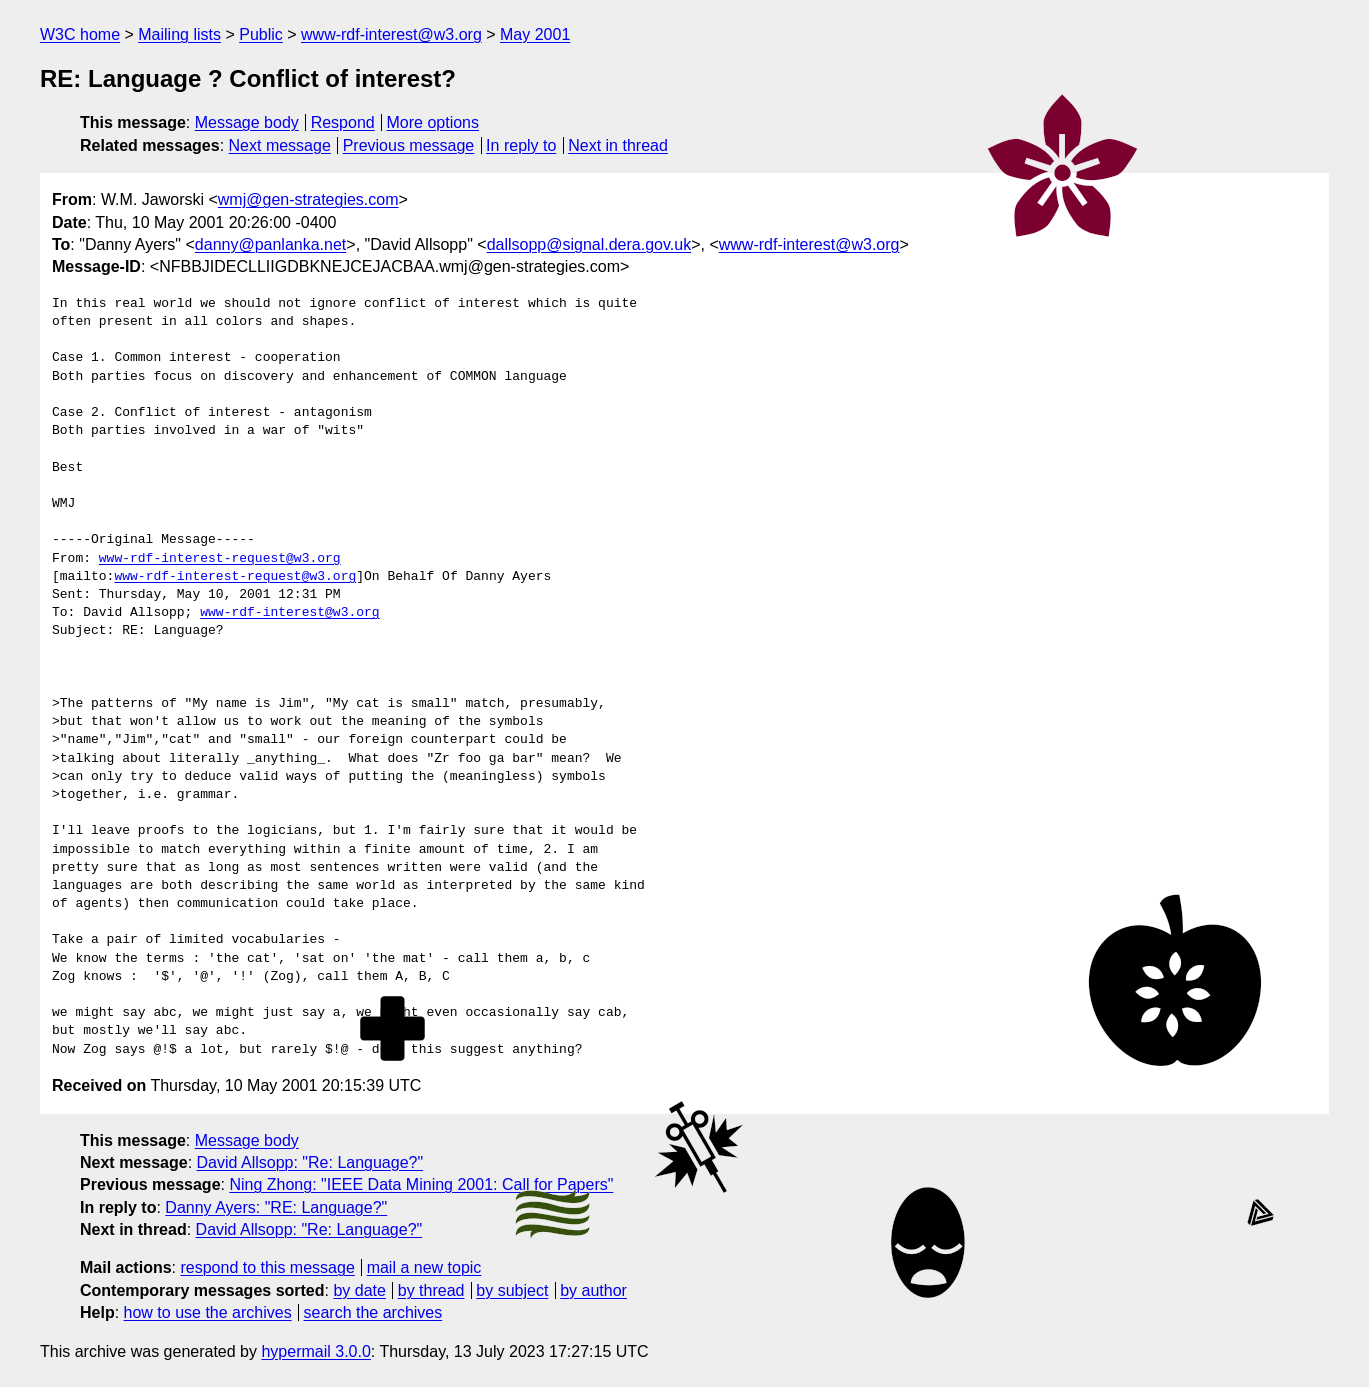  What do you see at coordinates (392, 1028) in the screenshot?
I see `indicates player health status is normal` at bounding box center [392, 1028].